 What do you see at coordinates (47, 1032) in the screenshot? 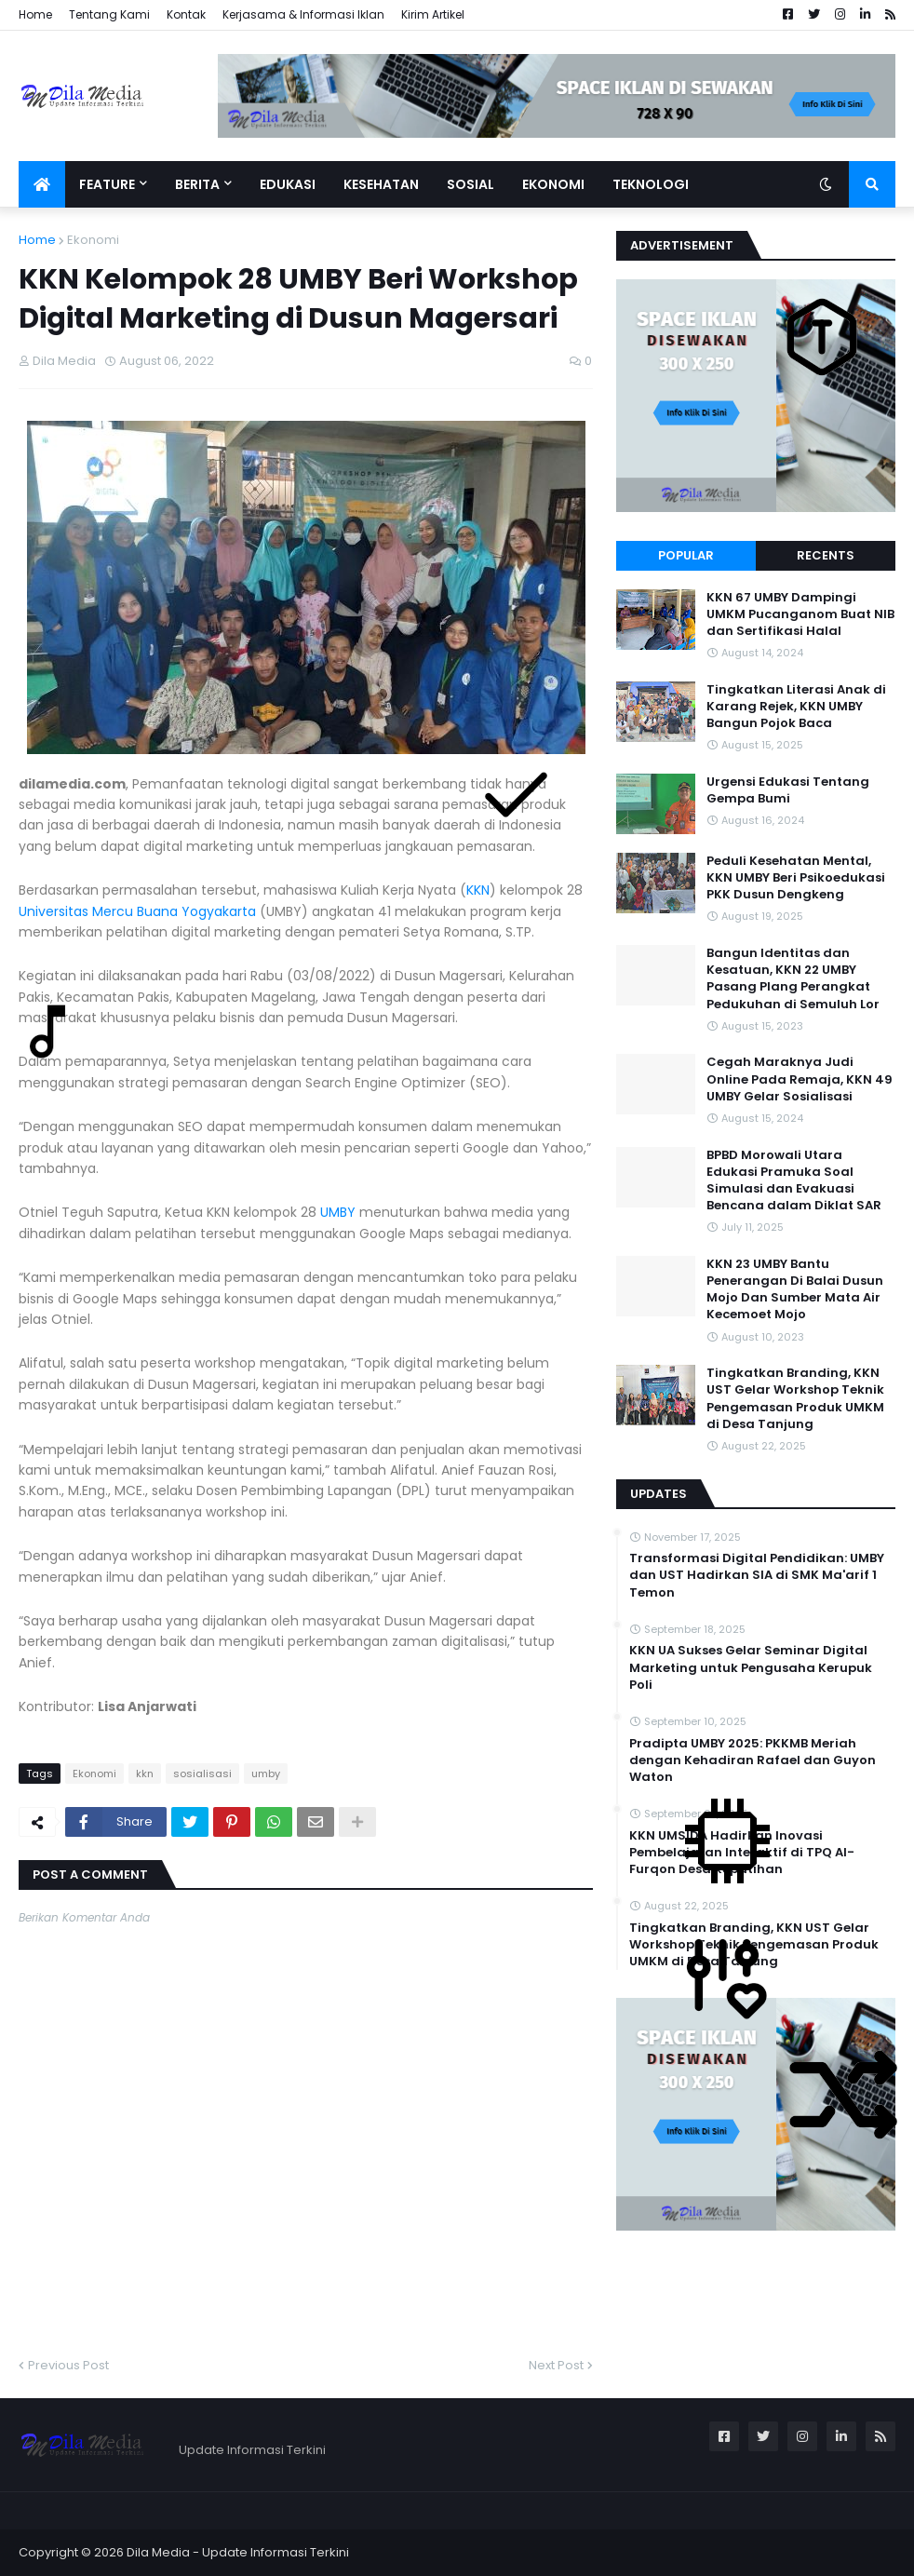
I see `access music or audio playback` at bounding box center [47, 1032].